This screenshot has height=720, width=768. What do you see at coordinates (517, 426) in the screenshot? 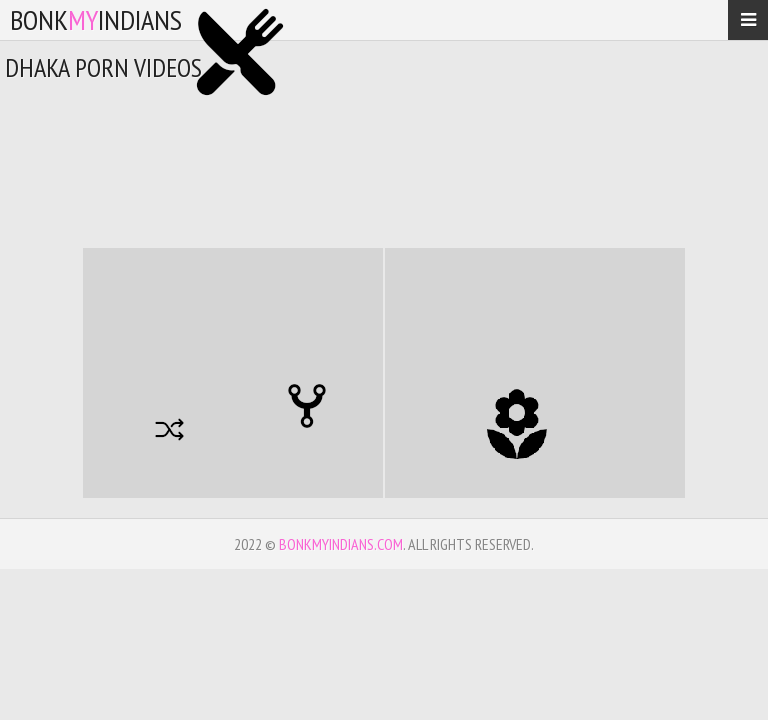
I see `find nearby florists or flower shops` at bounding box center [517, 426].